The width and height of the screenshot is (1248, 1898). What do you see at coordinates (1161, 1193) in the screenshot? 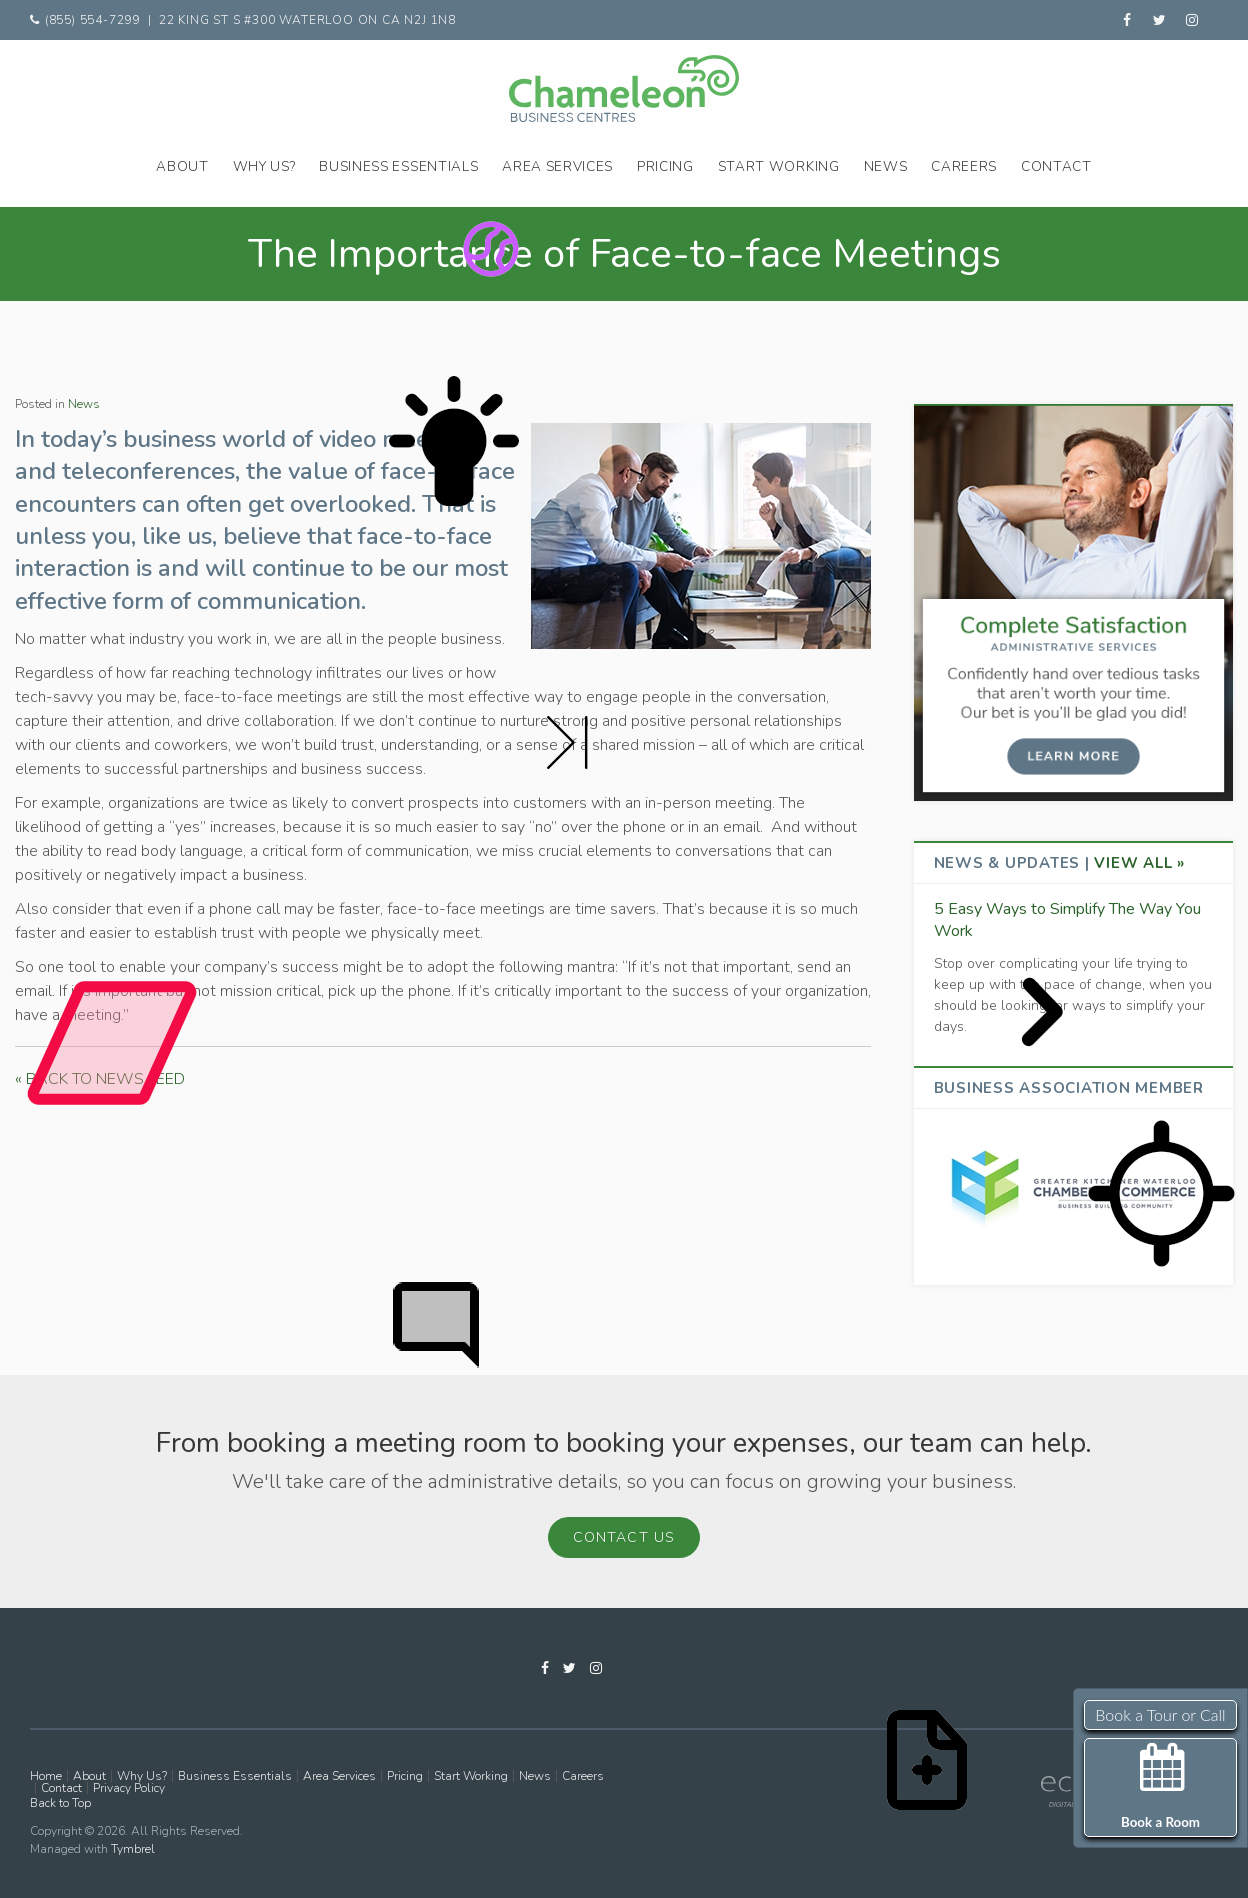
I see `find my current location on the map` at bounding box center [1161, 1193].